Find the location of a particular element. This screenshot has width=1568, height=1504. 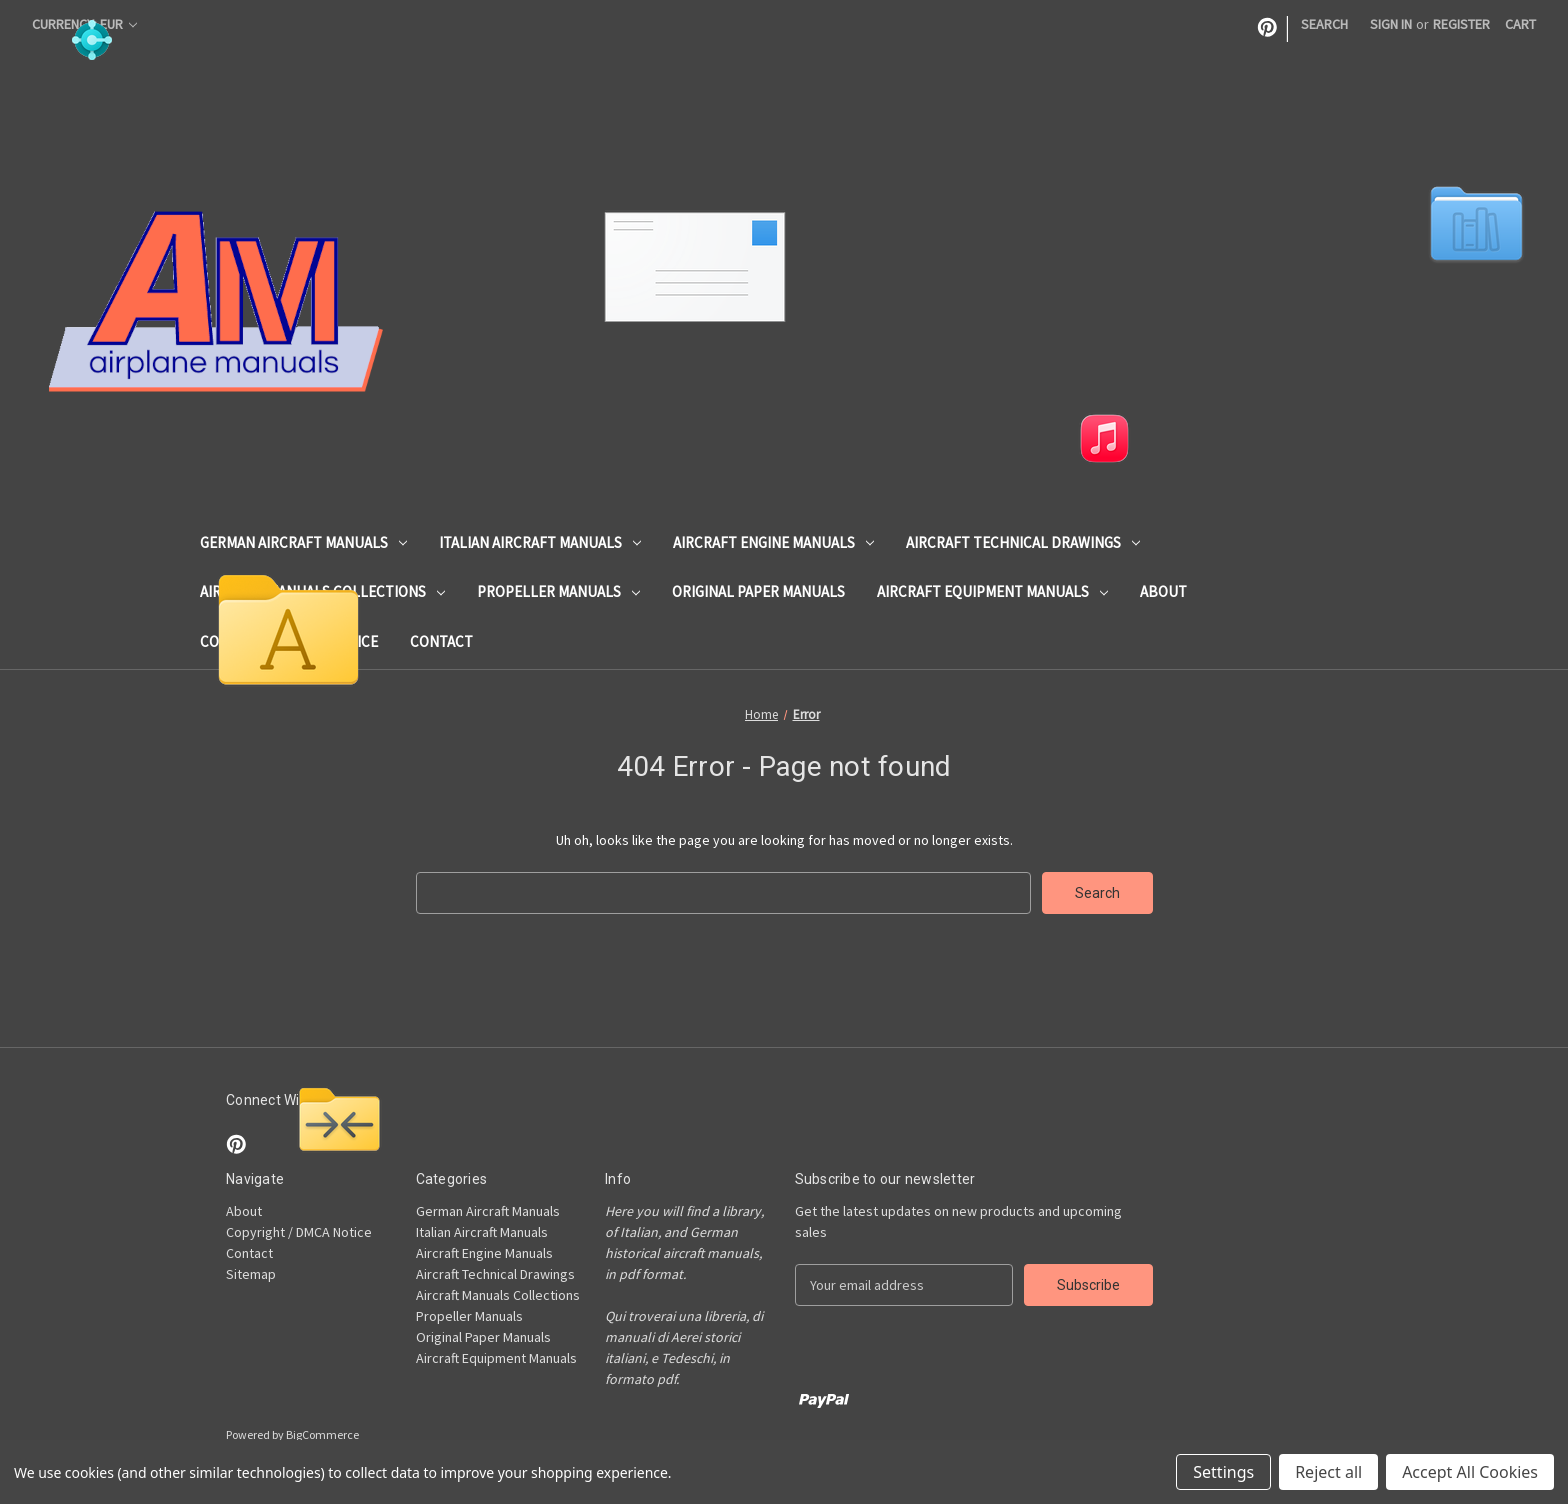

open your email inbox is located at coordinates (695, 268).